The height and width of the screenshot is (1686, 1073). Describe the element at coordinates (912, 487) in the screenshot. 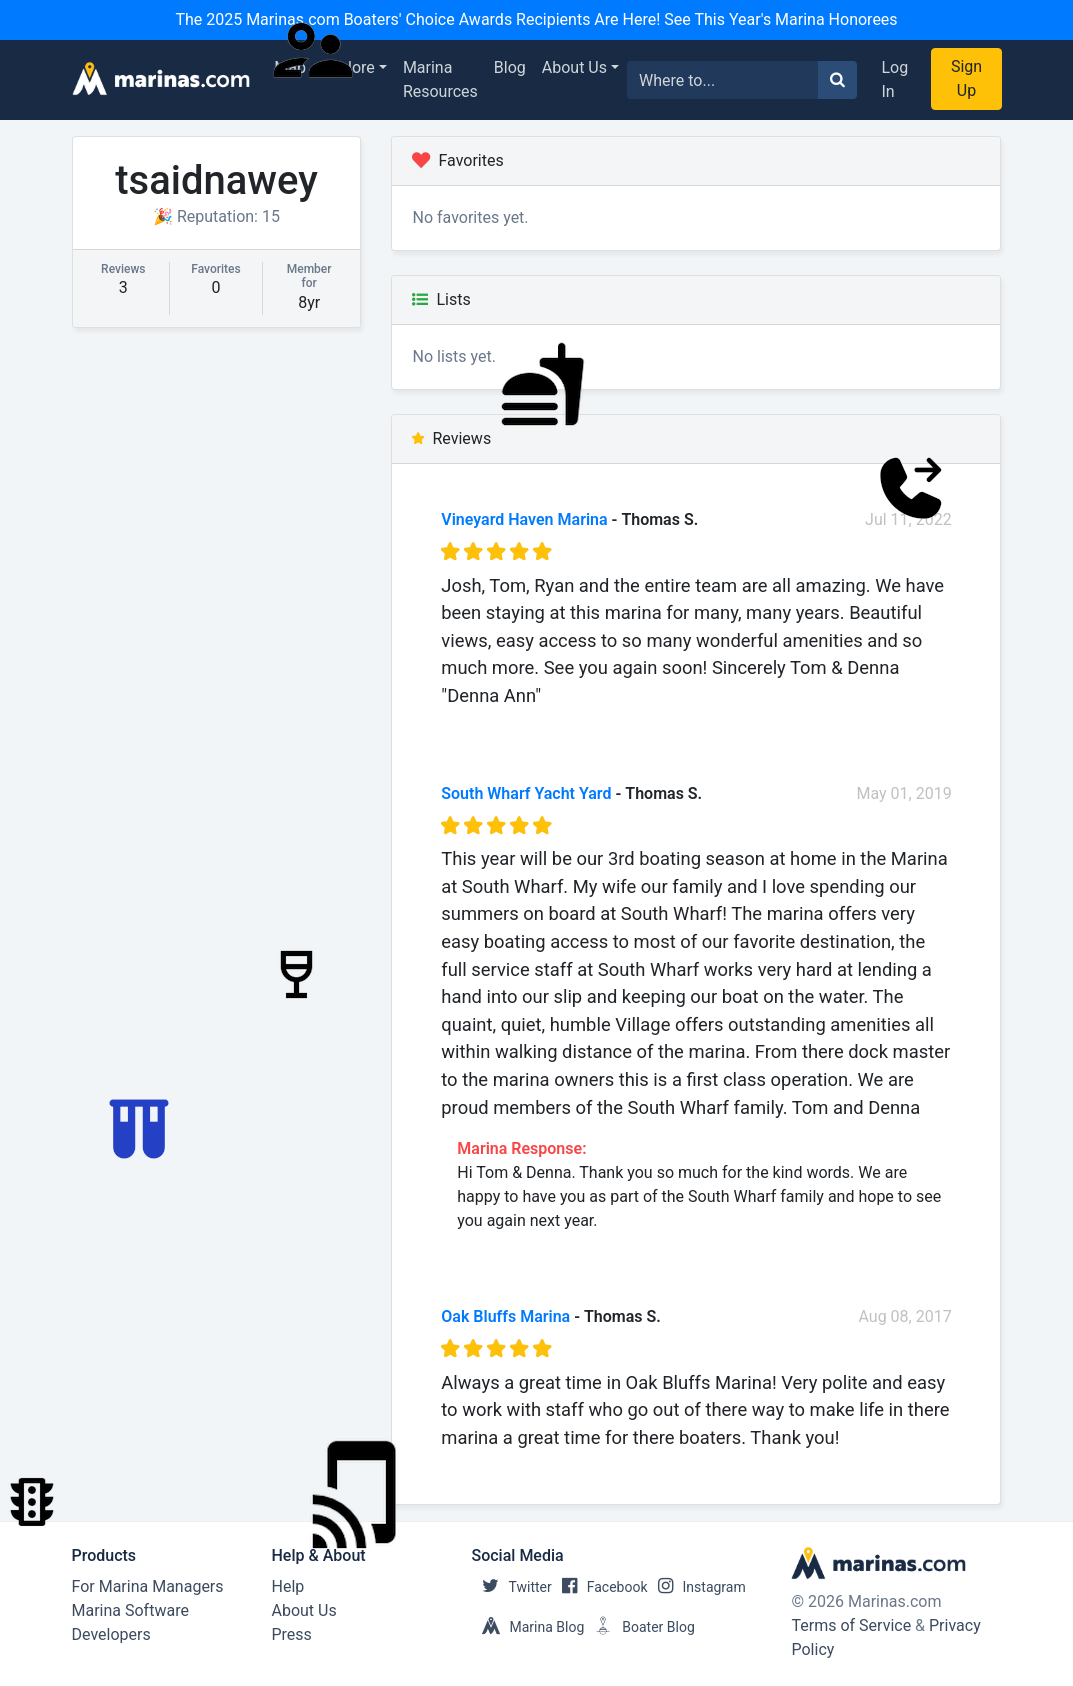

I see `transfer an active call to another person` at that location.